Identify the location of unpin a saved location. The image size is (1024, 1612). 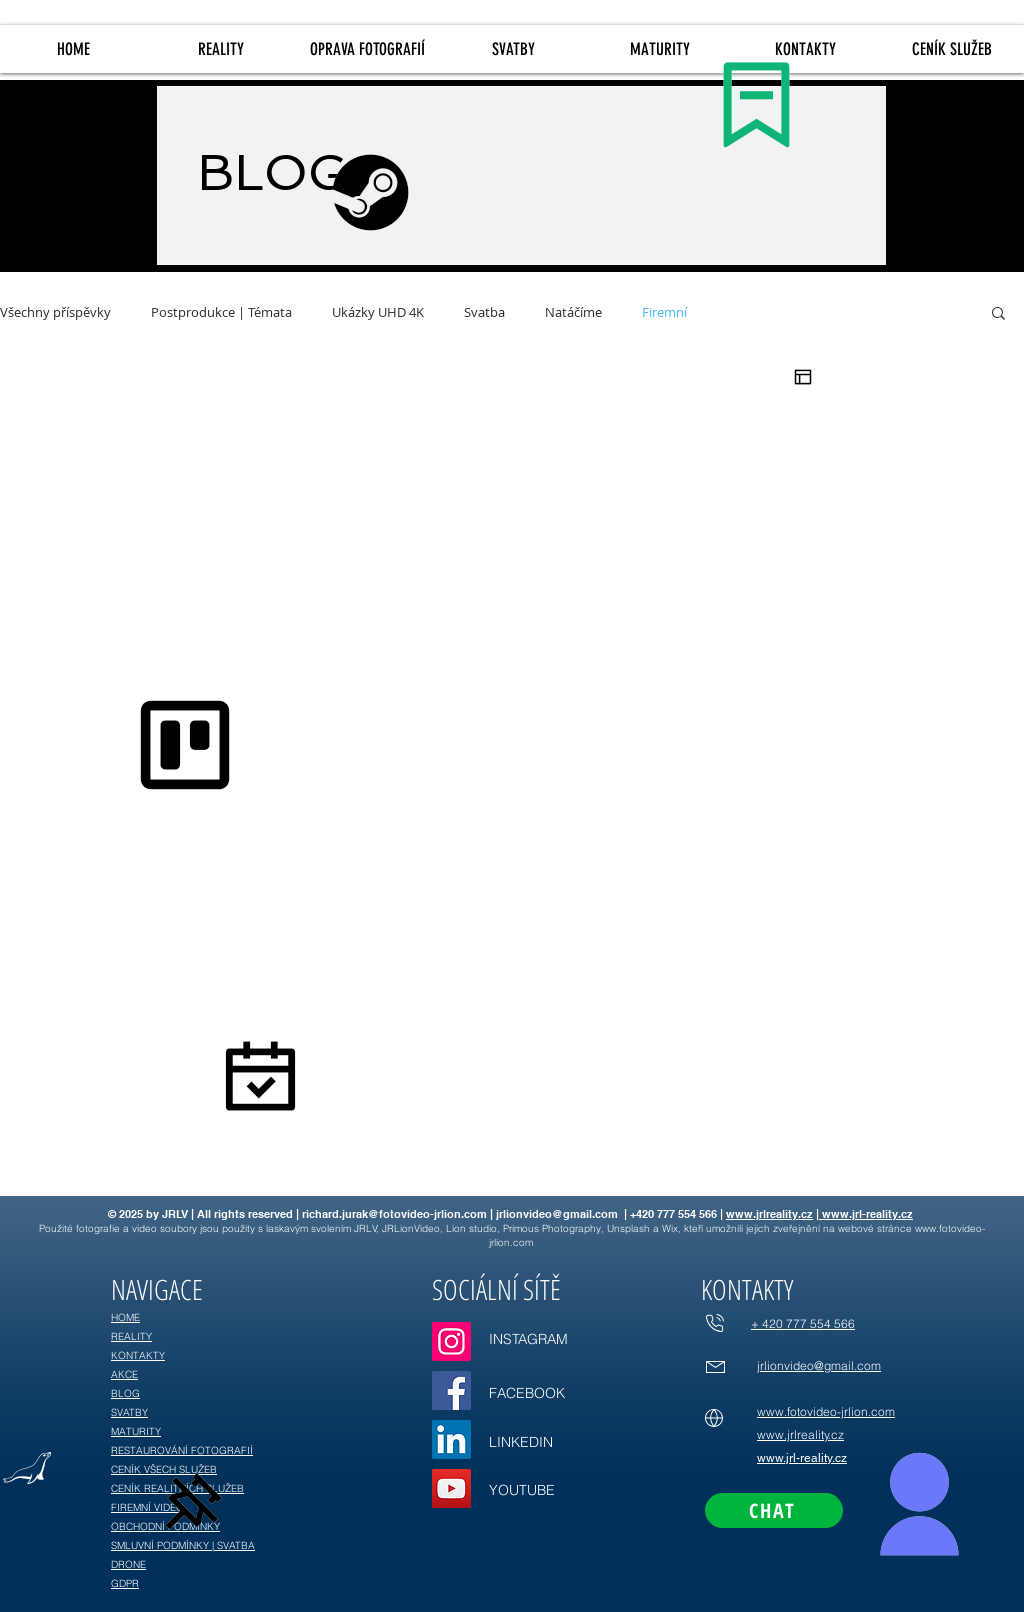
(191, 1503).